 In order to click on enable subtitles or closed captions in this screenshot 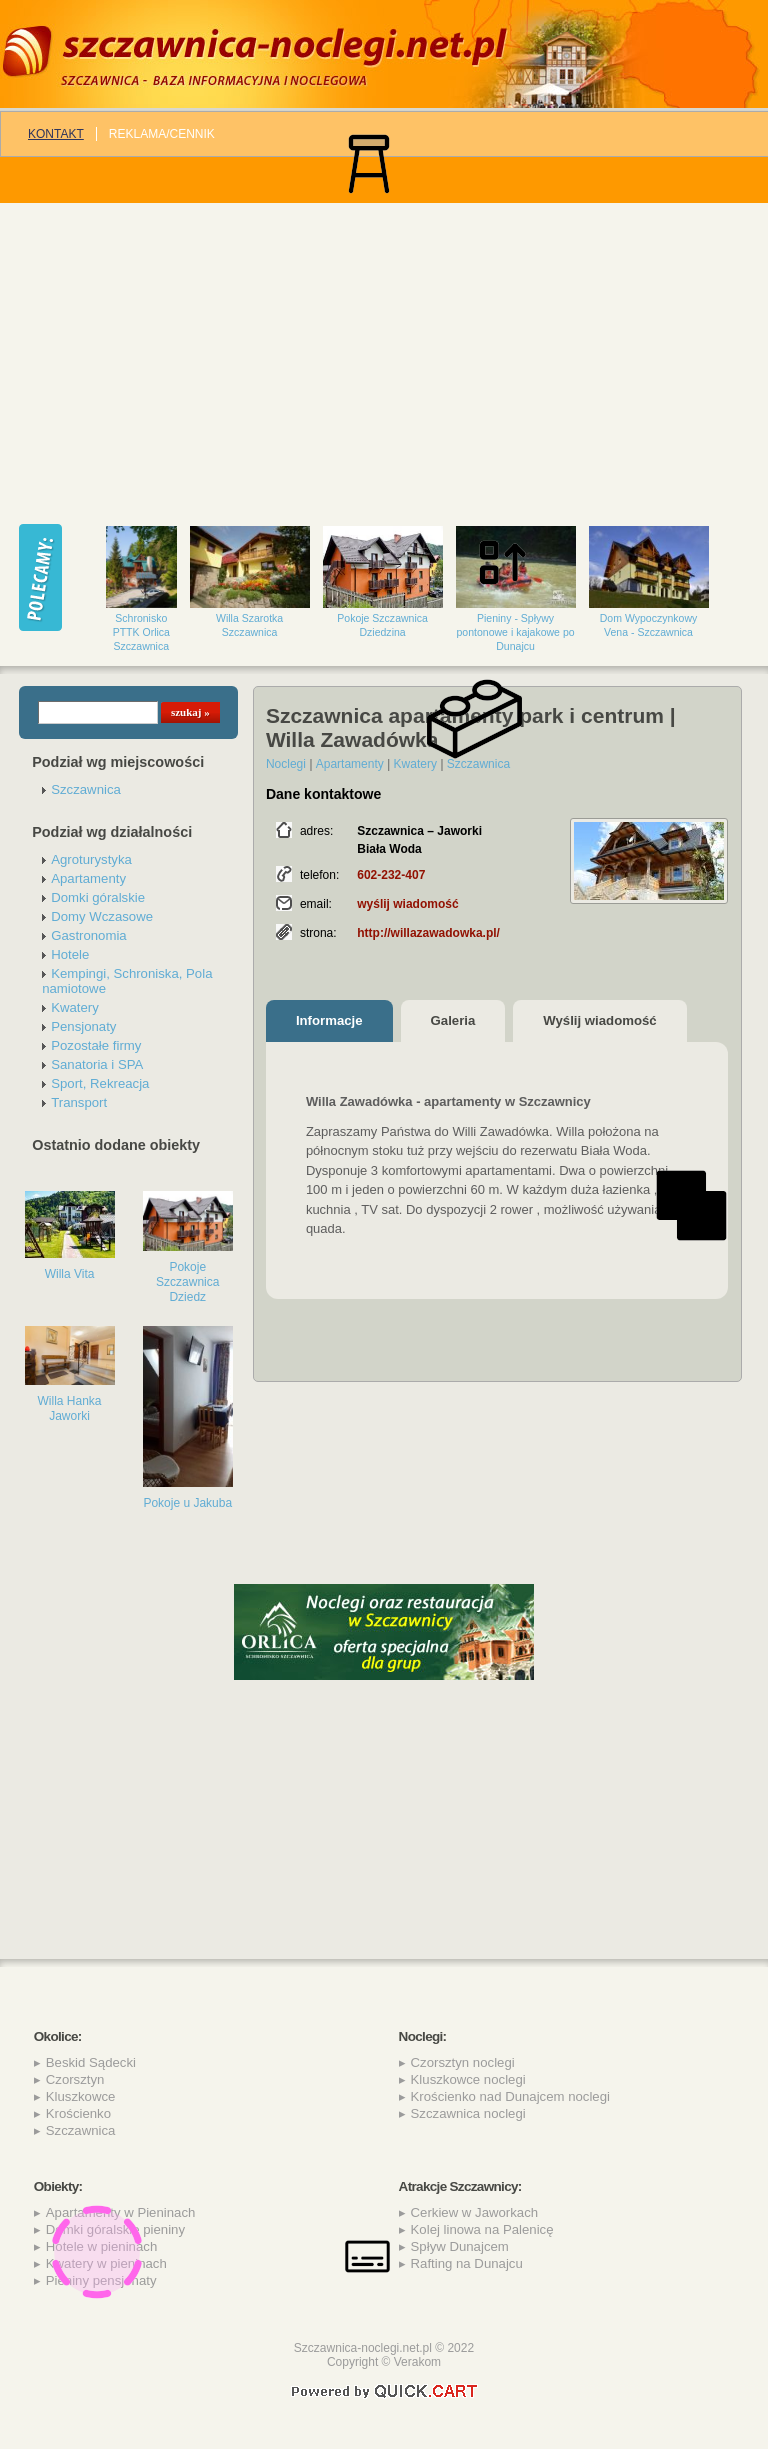, I will do `click(367, 2256)`.